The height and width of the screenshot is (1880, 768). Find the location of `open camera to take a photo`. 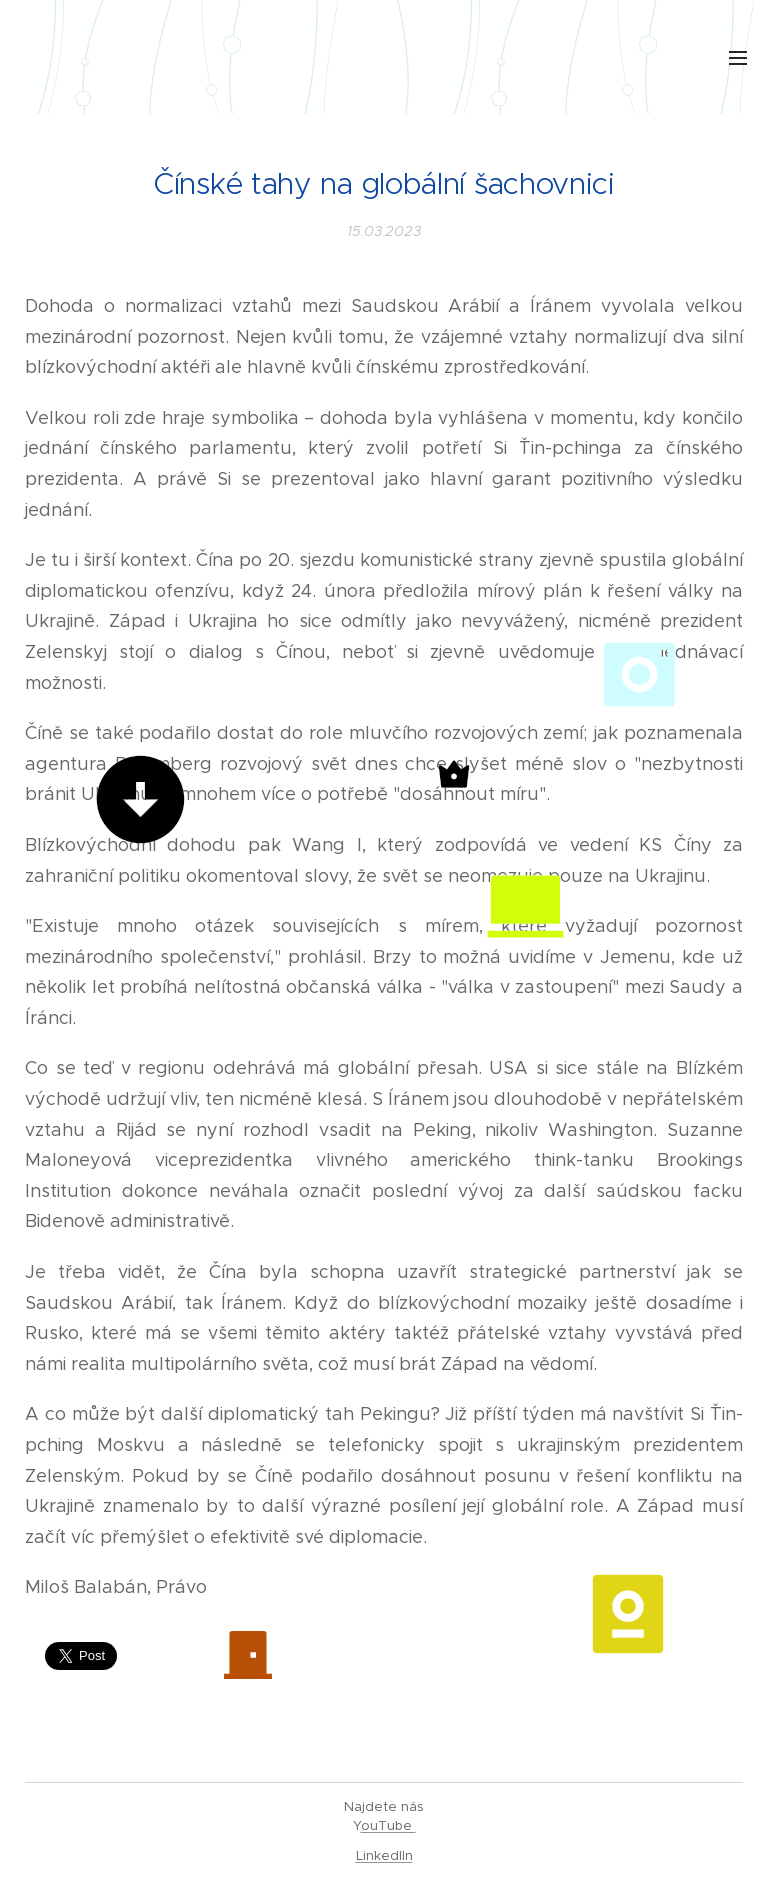

open camera to take a photo is located at coordinates (639, 674).